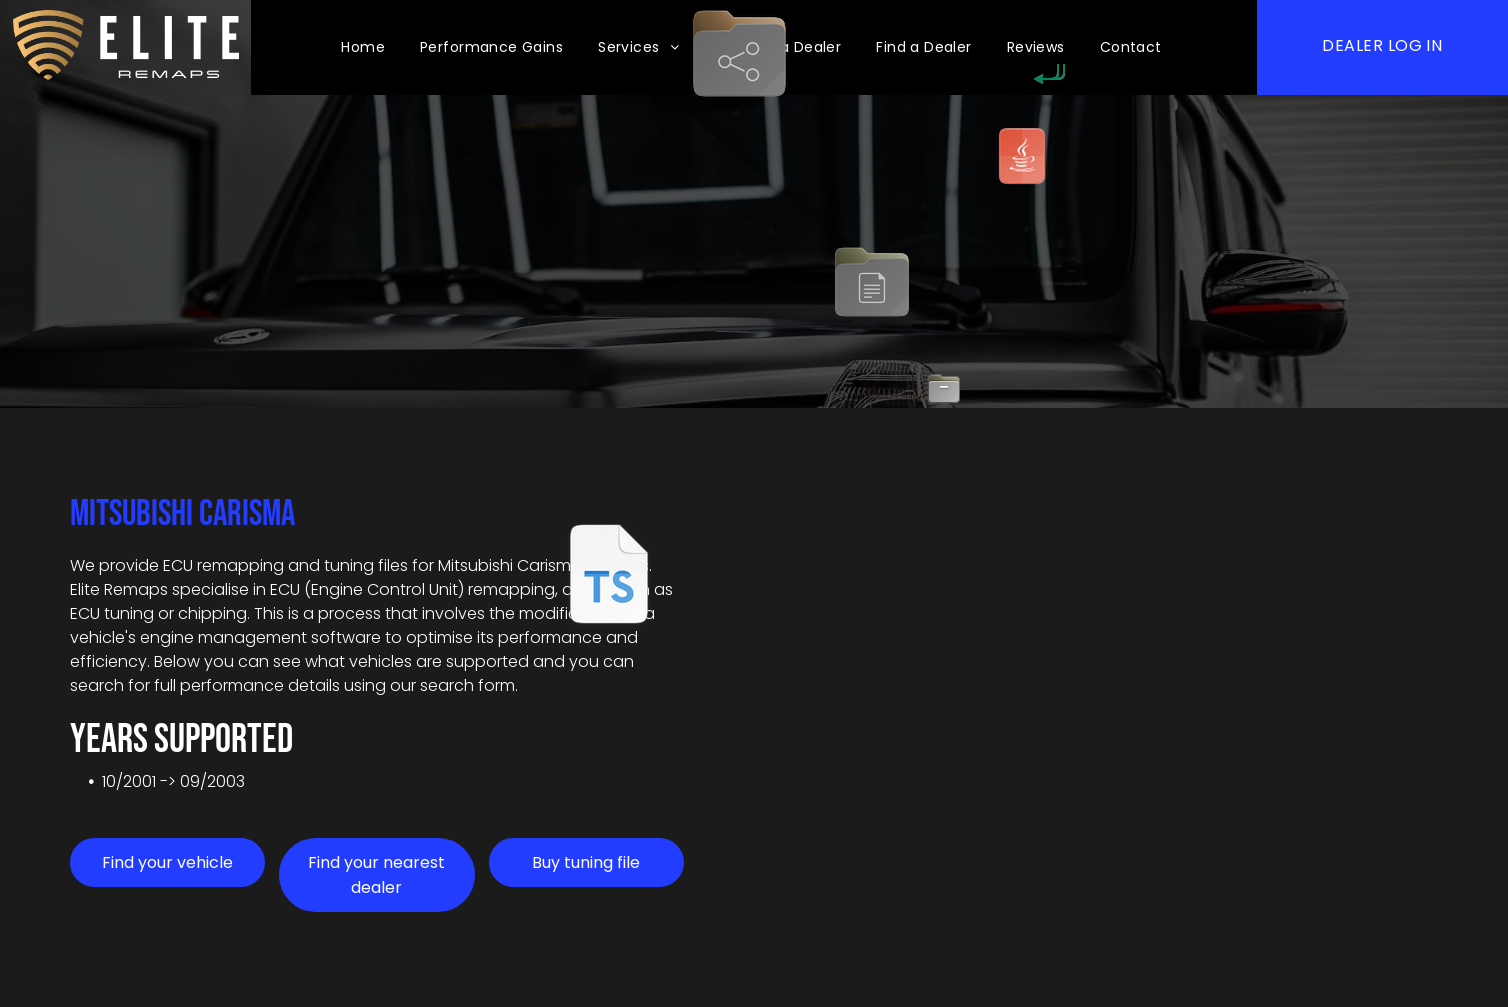 This screenshot has height=1007, width=1508. I want to click on open your documents folder, so click(872, 282).